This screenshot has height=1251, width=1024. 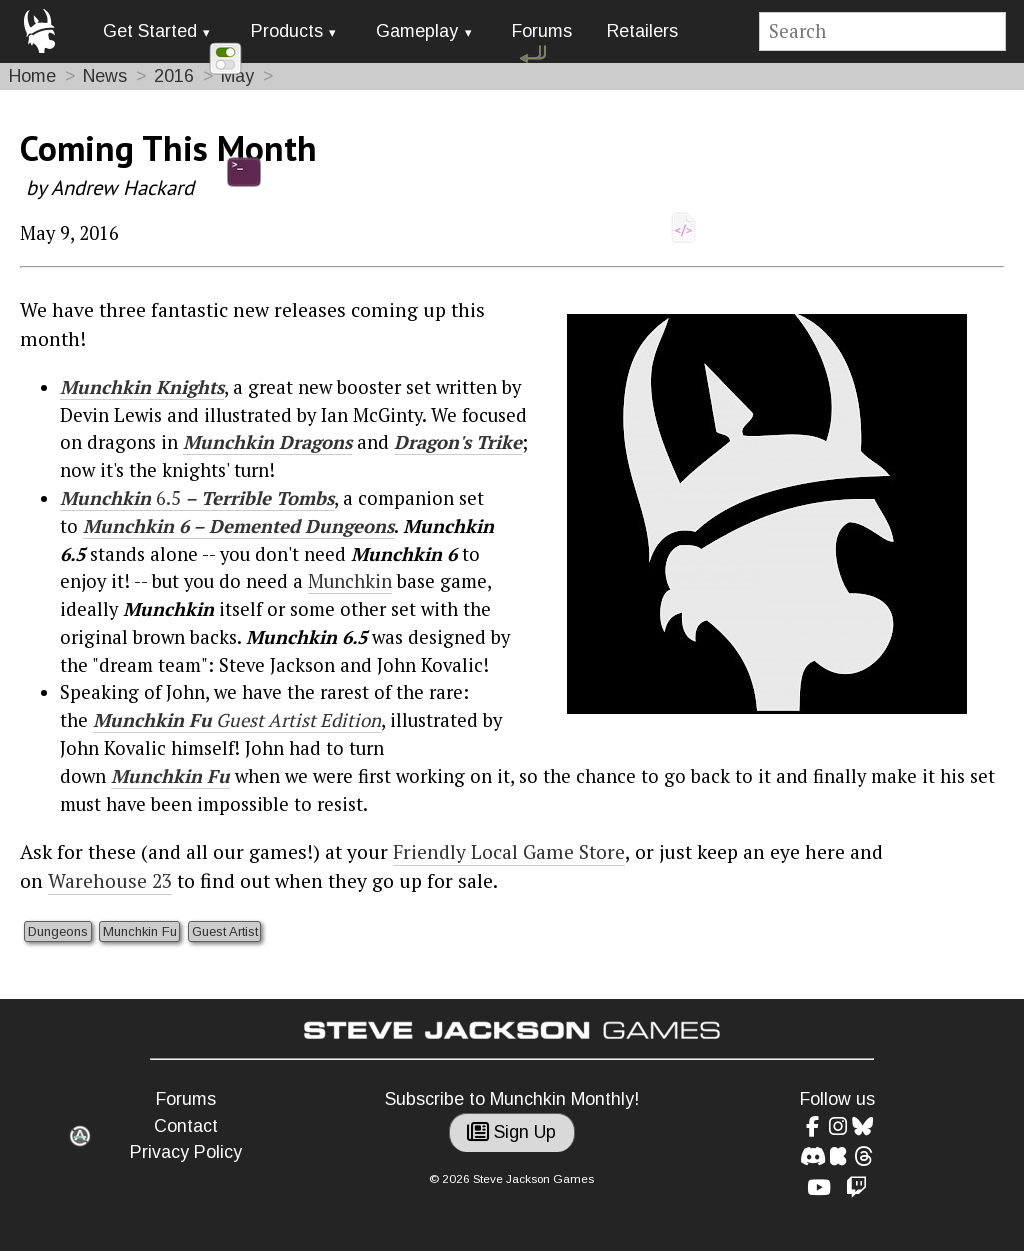 What do you see at coordinates (532, 52) in the screenshot?
I see `reply to all recipients of an email` at bounding box center [532, 52].